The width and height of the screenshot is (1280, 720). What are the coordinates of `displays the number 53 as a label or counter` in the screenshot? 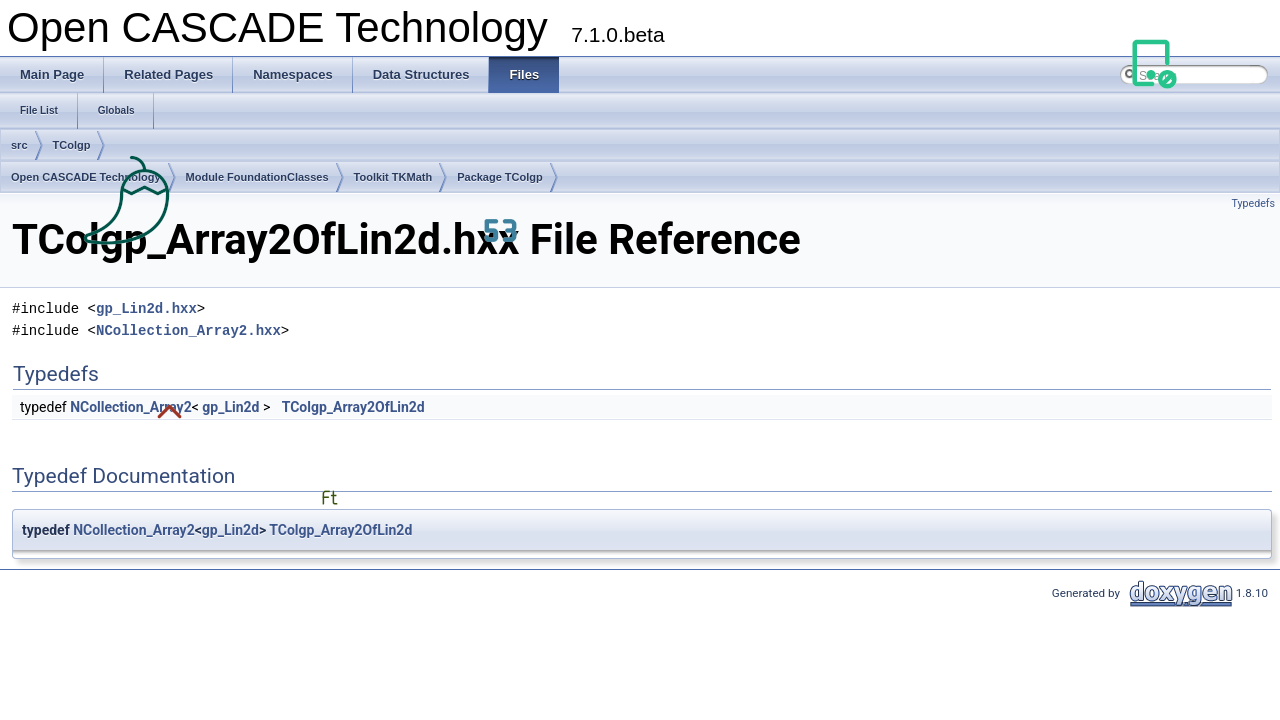 It's located at (500, 230).